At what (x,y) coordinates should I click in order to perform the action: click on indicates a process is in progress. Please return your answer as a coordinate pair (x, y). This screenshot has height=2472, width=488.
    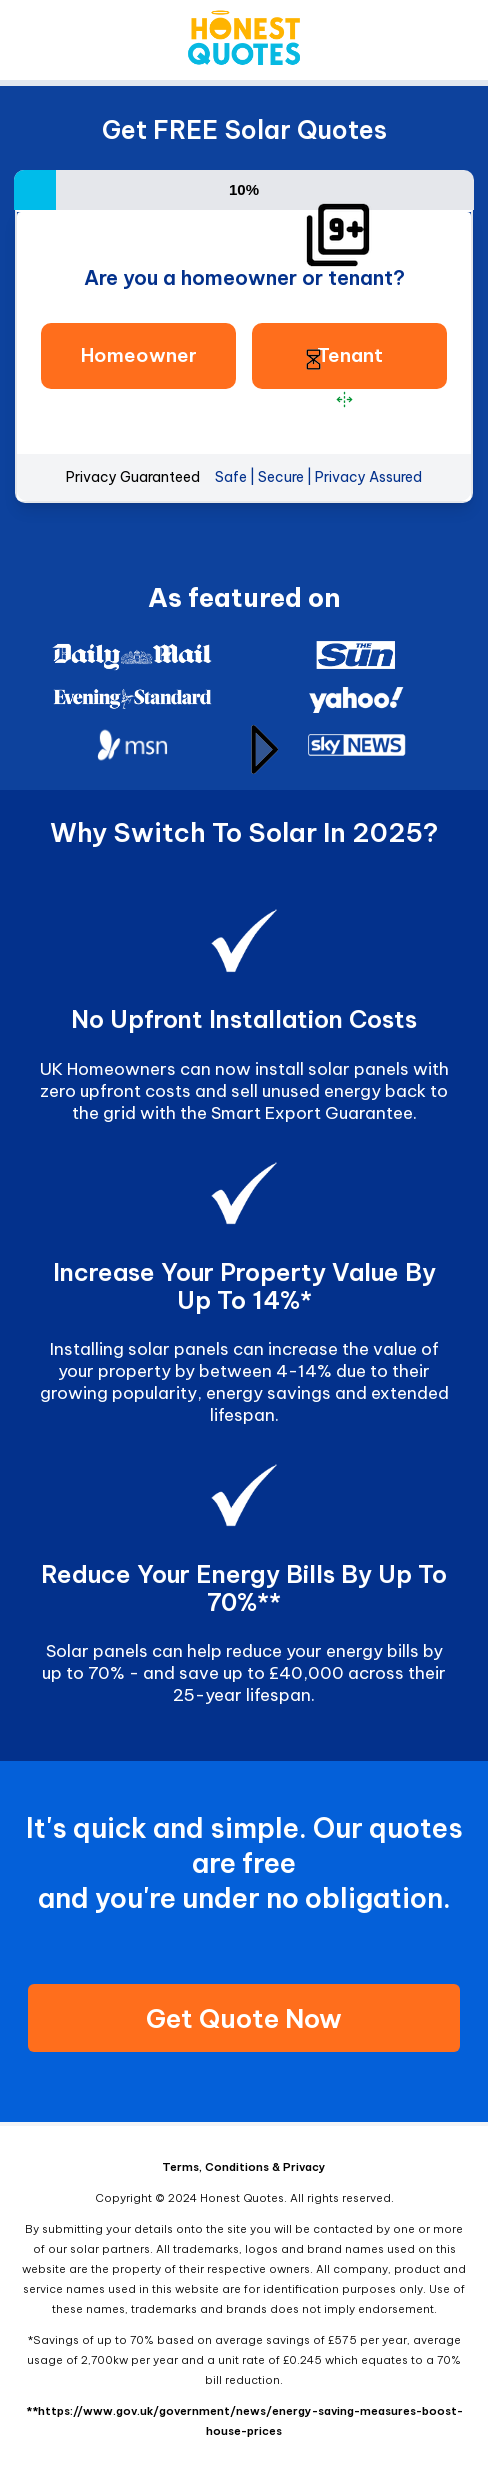
    Looking at the image, I should click on (313, 359).